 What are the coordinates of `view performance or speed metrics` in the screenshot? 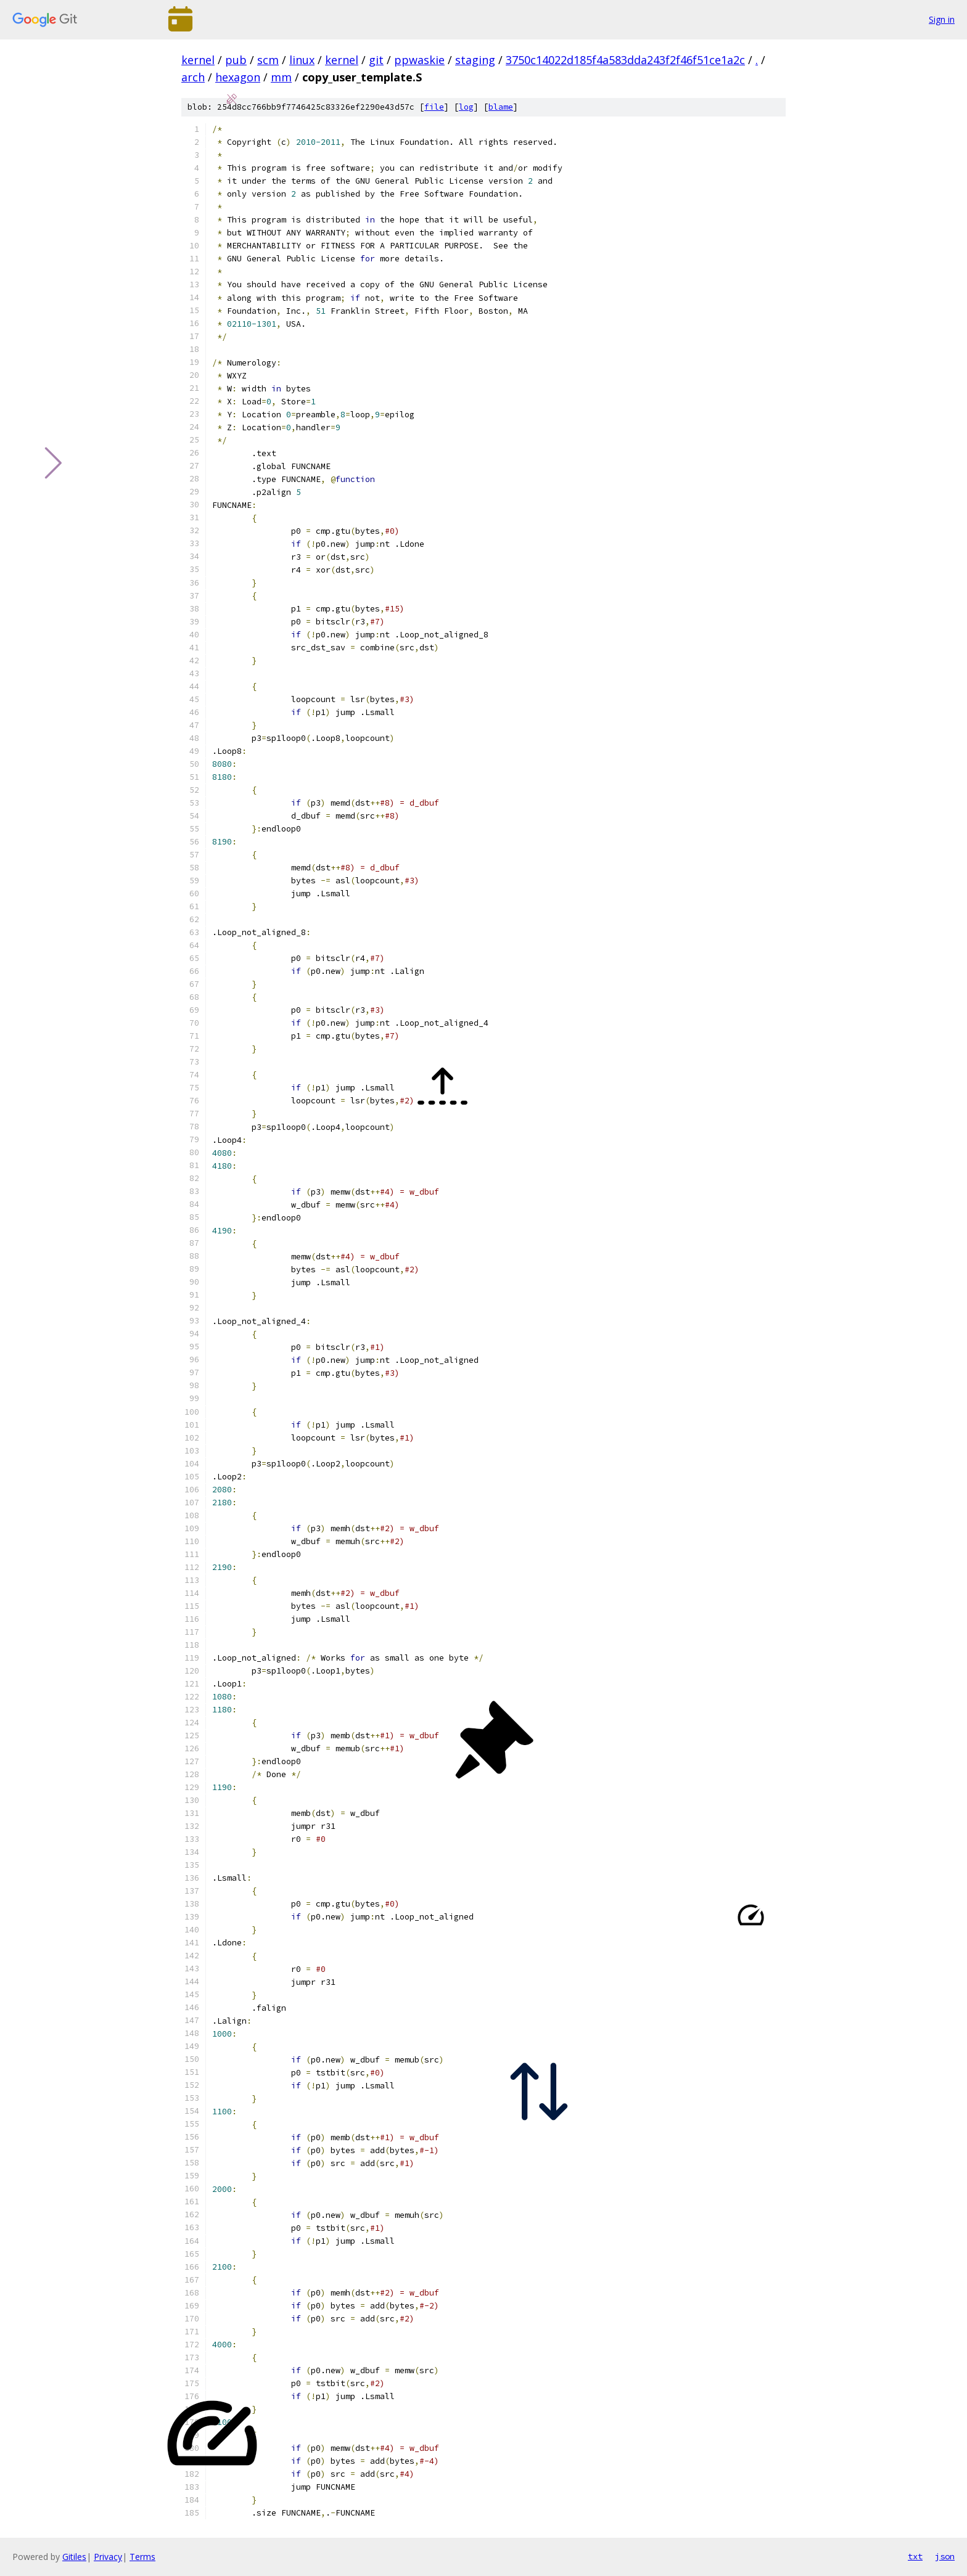 It's located at (212, 2436).